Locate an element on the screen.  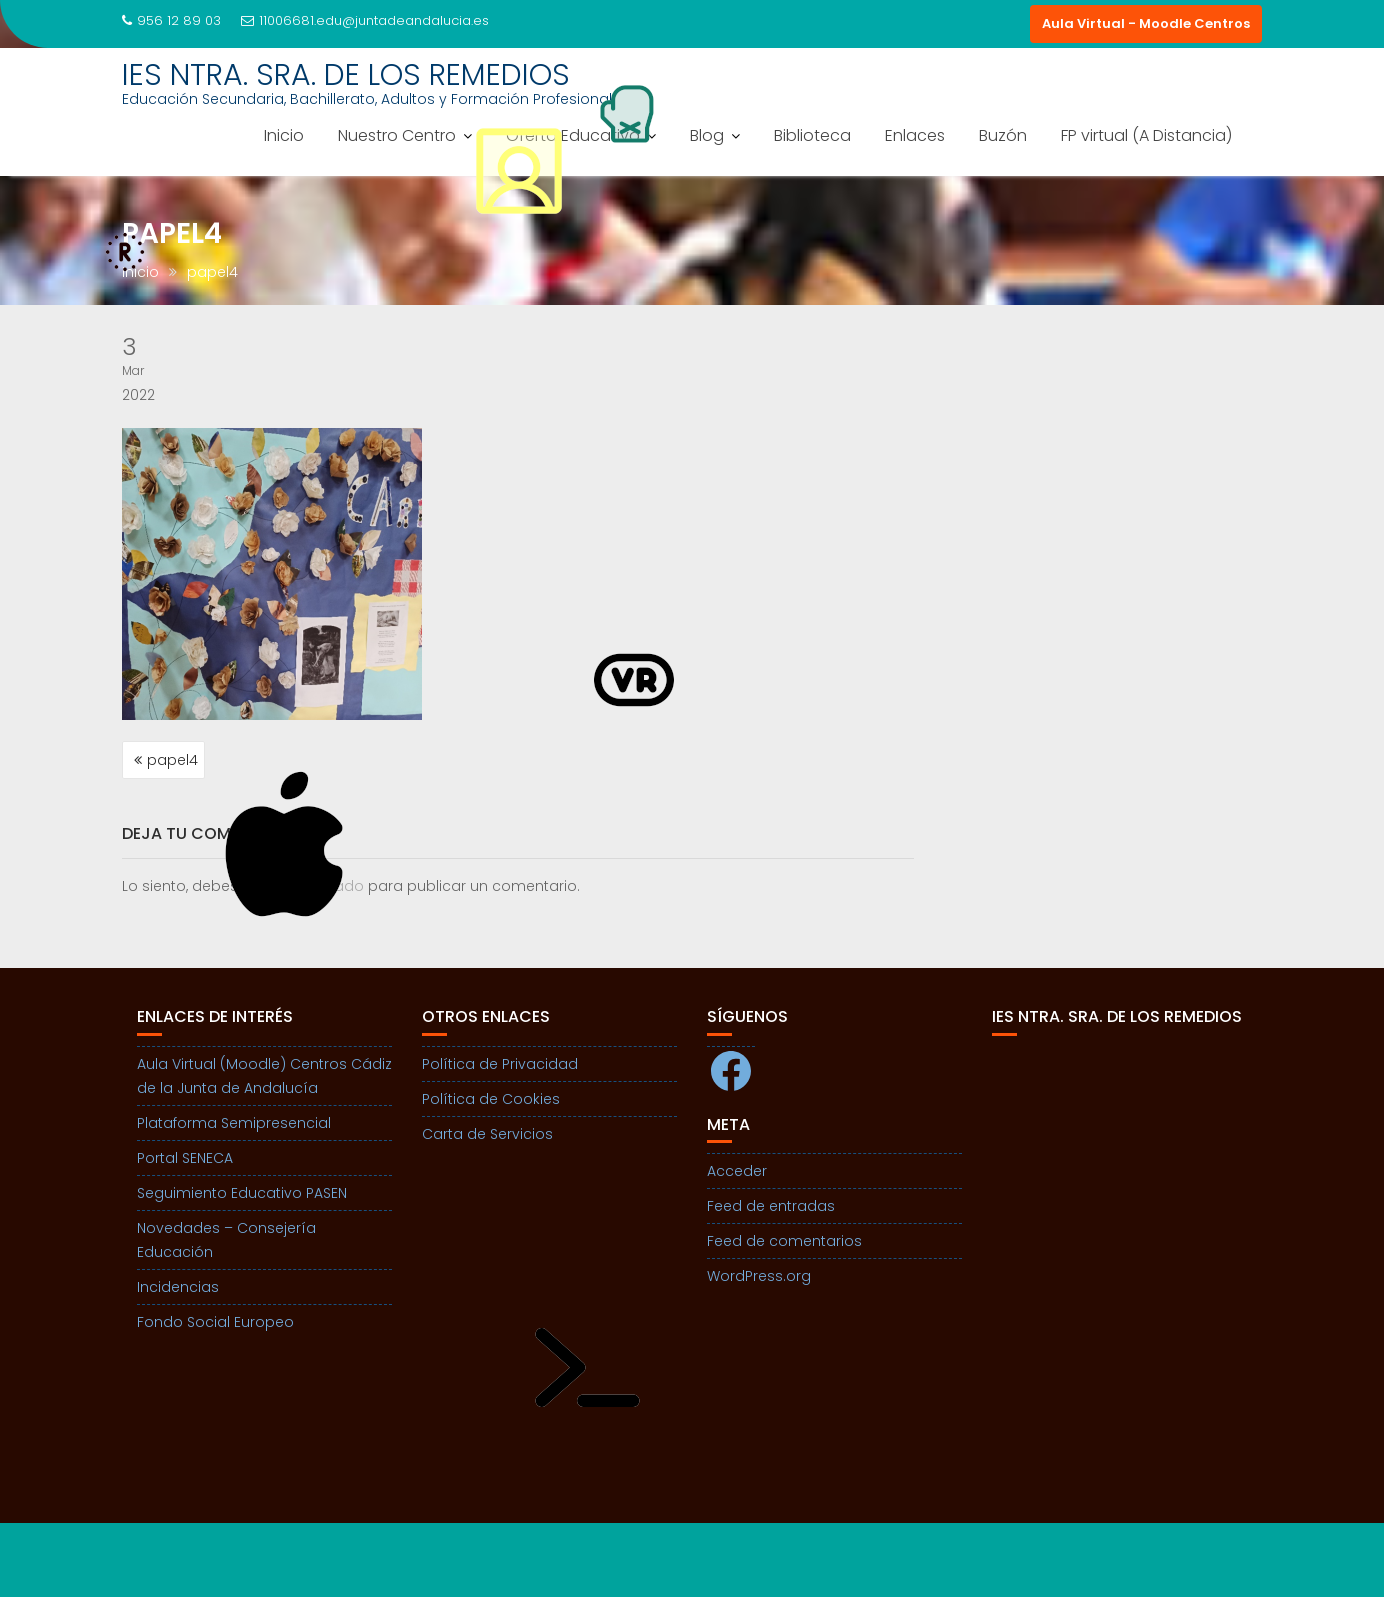
view your profile is located at coordinates (519, 171).